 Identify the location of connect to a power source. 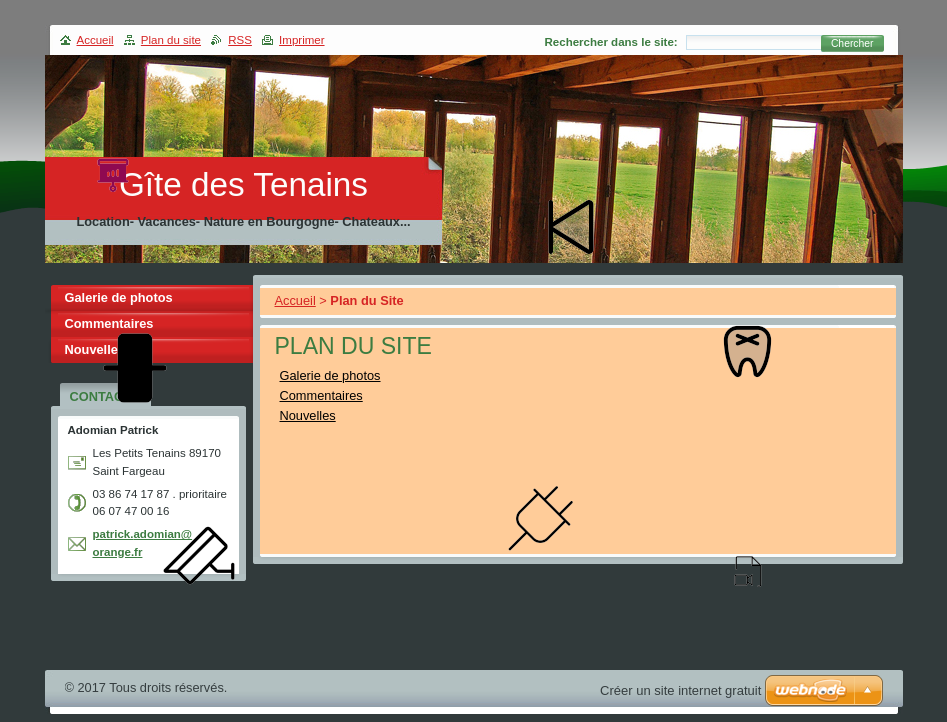
(539, 519).